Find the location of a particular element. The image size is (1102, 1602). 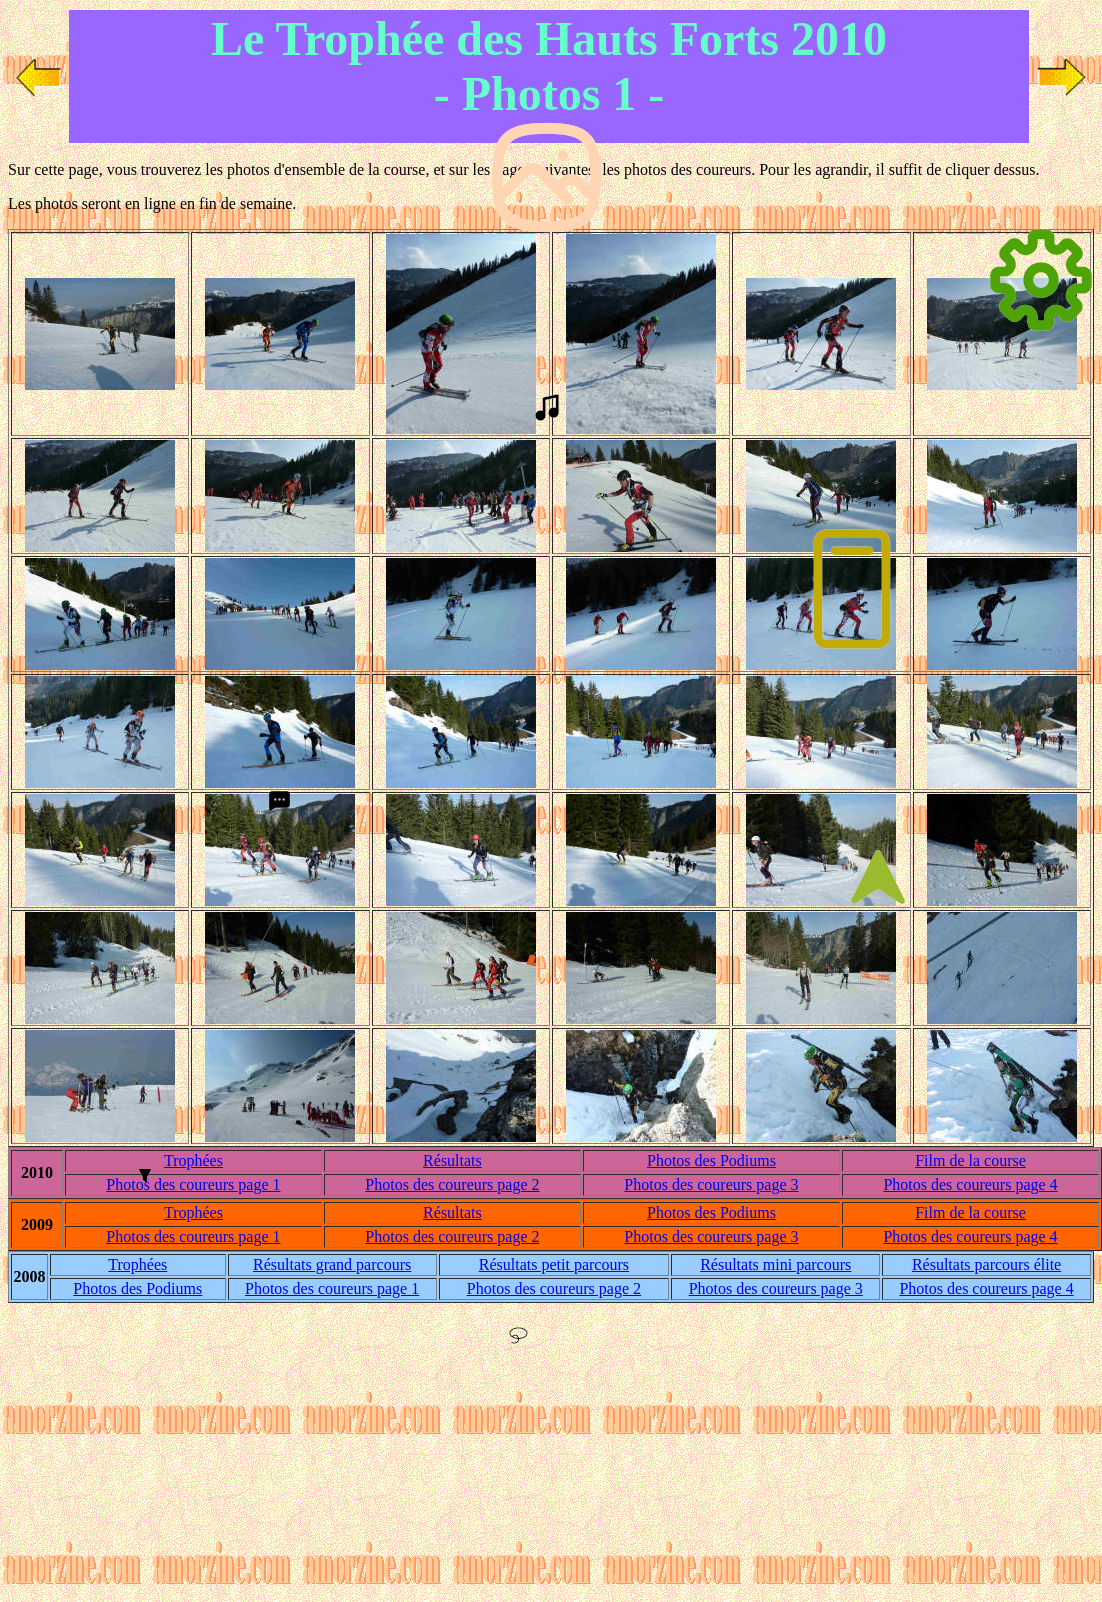

use lasso selection tool is located at coordinates (518, 1334).